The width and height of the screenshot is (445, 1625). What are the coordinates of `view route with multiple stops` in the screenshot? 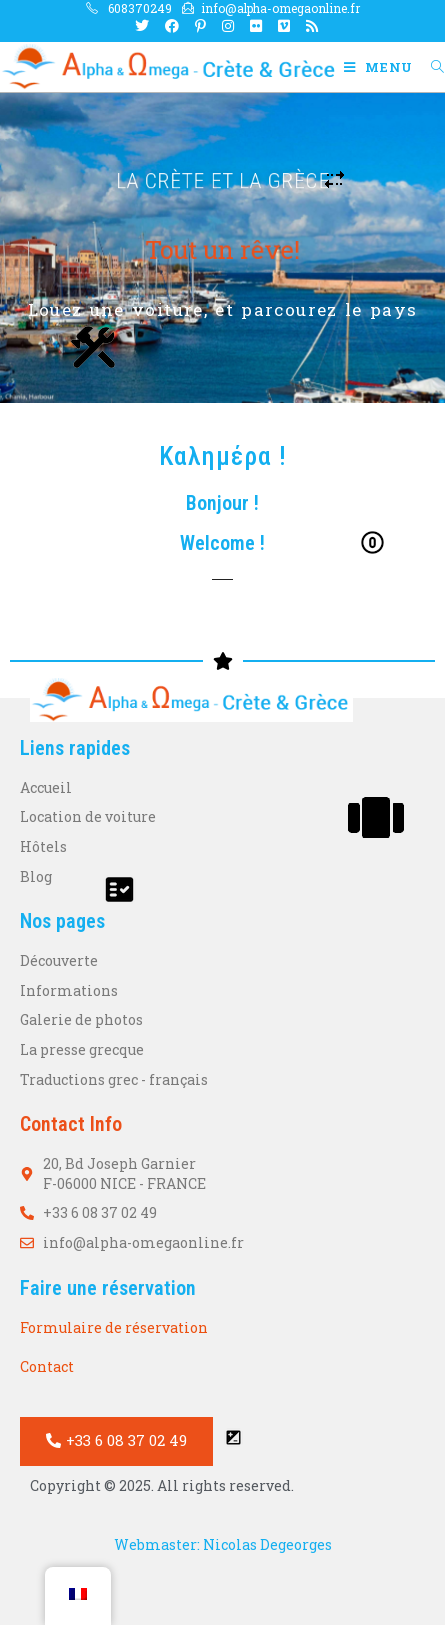 It's located at (334, 179).